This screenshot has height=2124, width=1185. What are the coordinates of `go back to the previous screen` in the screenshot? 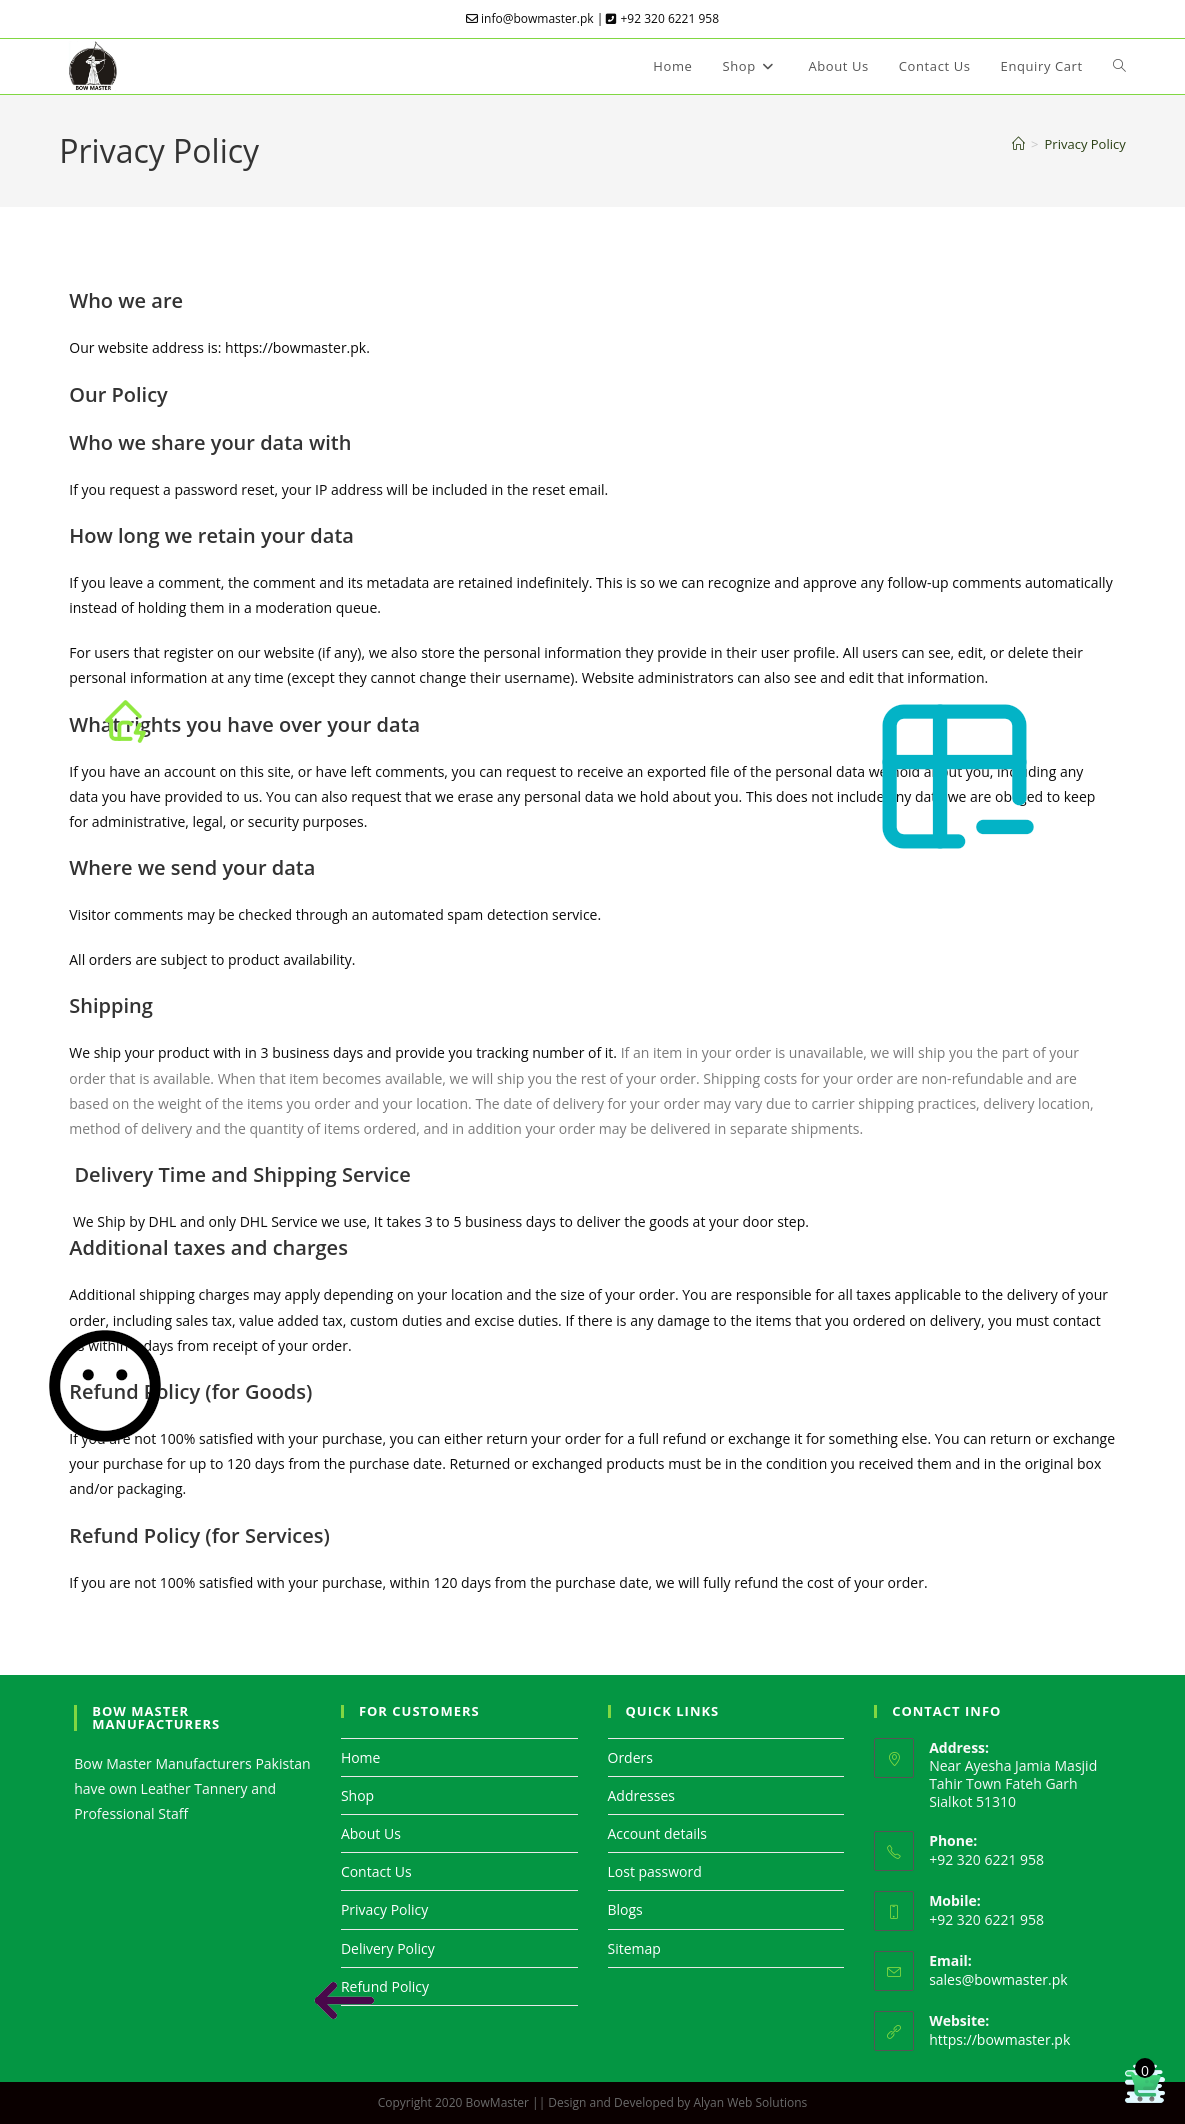 It's located at (344, 2000).